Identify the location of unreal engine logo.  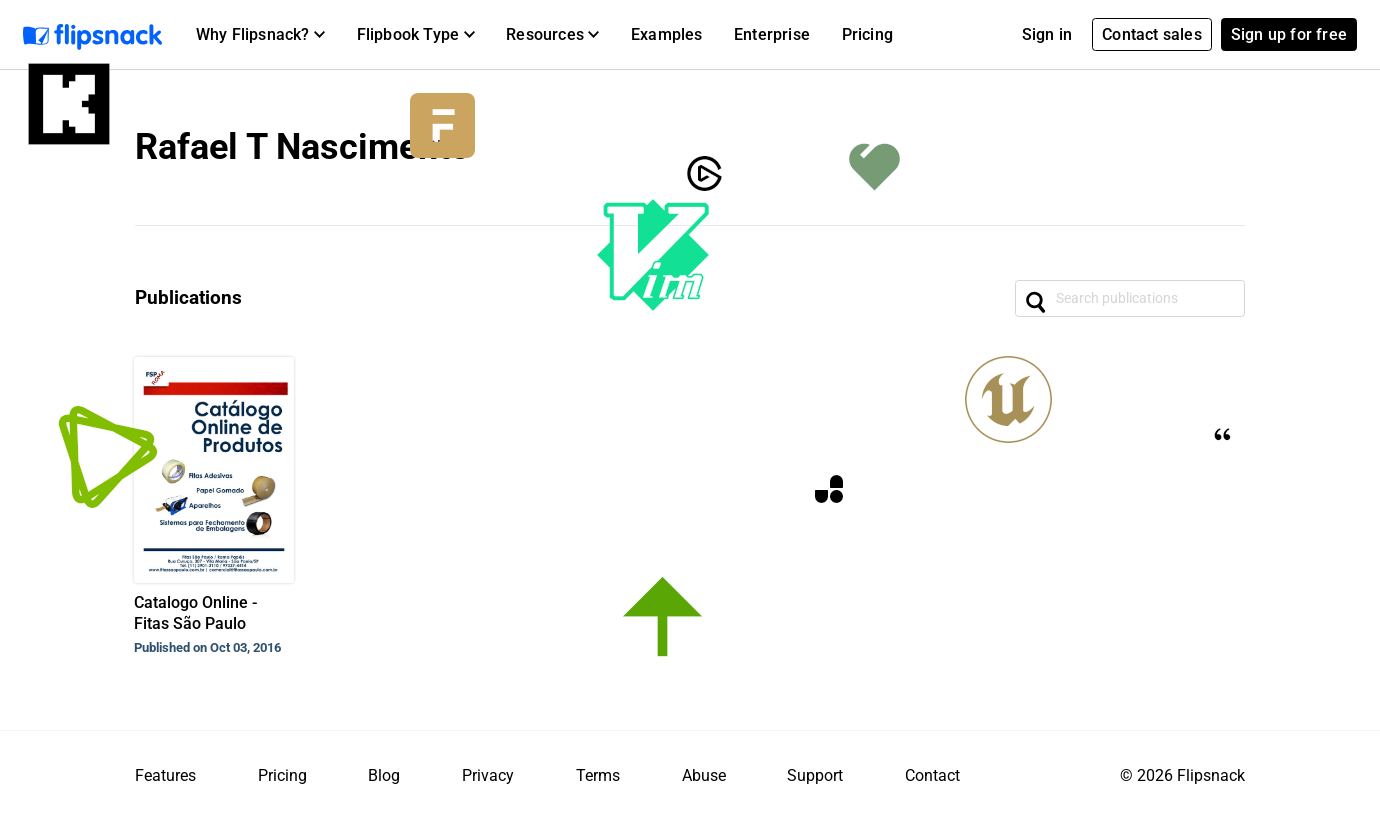
(1008, 399).